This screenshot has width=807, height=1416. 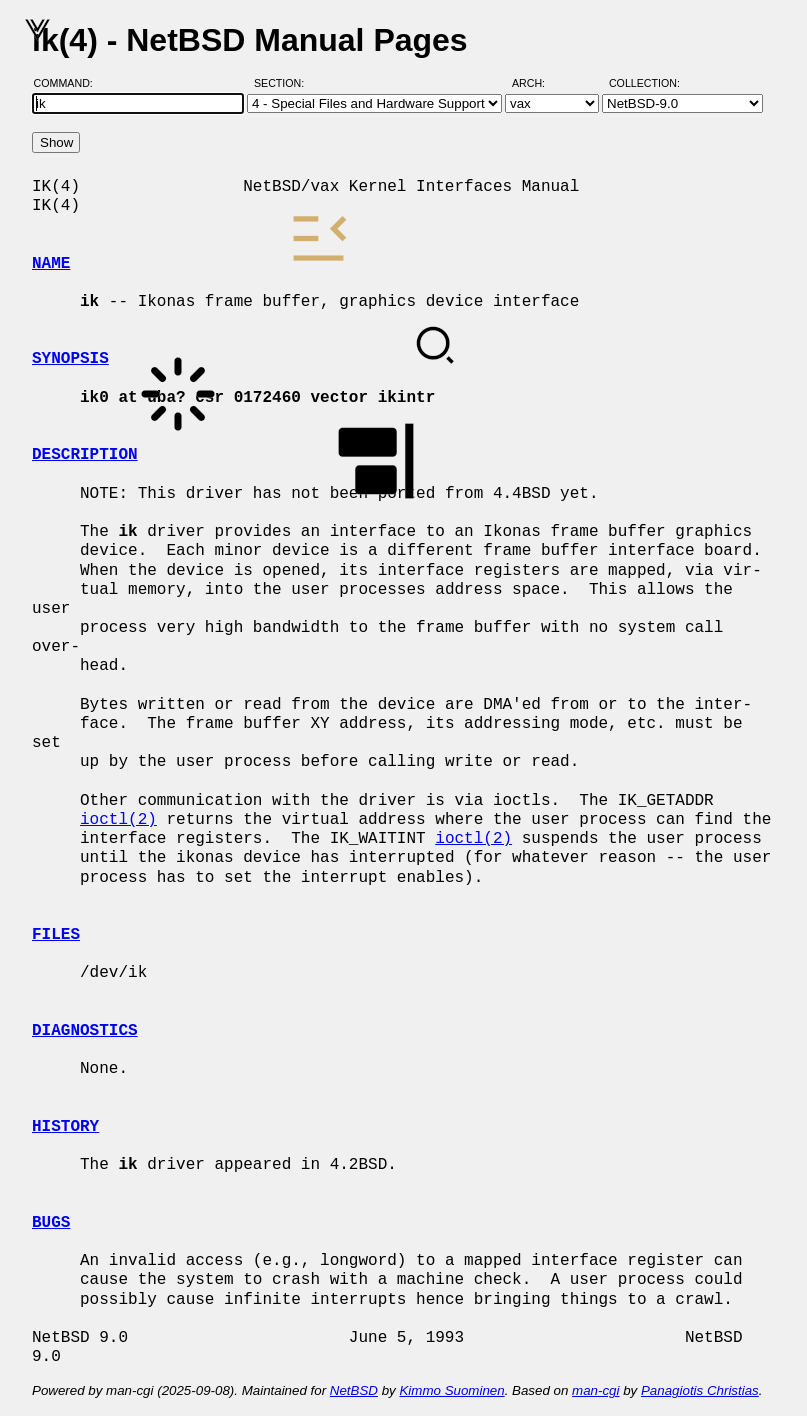 What do you see at coordinates (37, 29) in the screenshot?
I see `vue.js framework logo` at bounding box center [37, 29].